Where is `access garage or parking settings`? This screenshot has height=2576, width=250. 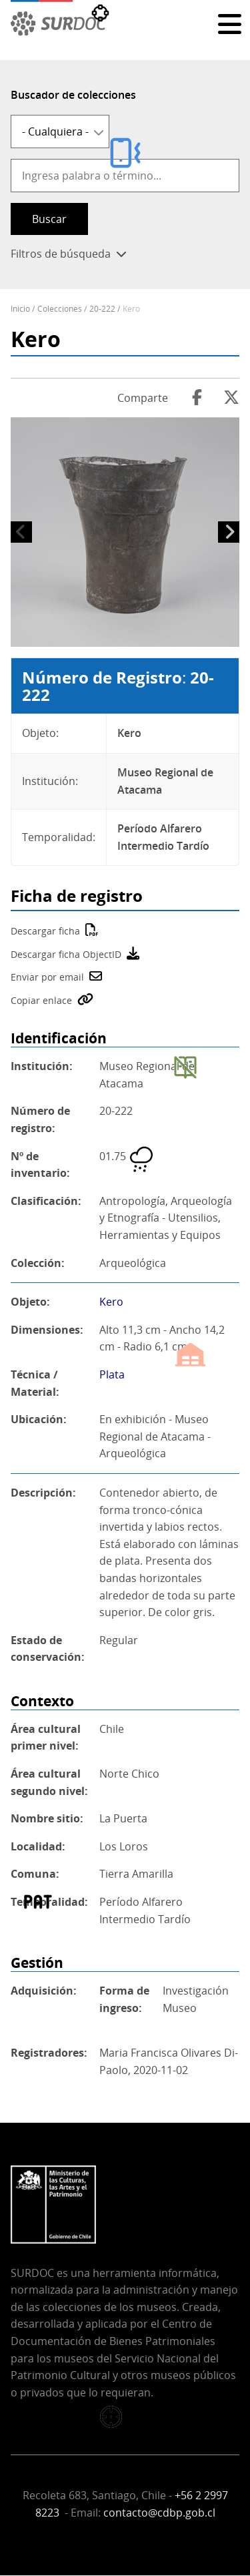
access garage or parking settings is located at coordinates (190, 1356).